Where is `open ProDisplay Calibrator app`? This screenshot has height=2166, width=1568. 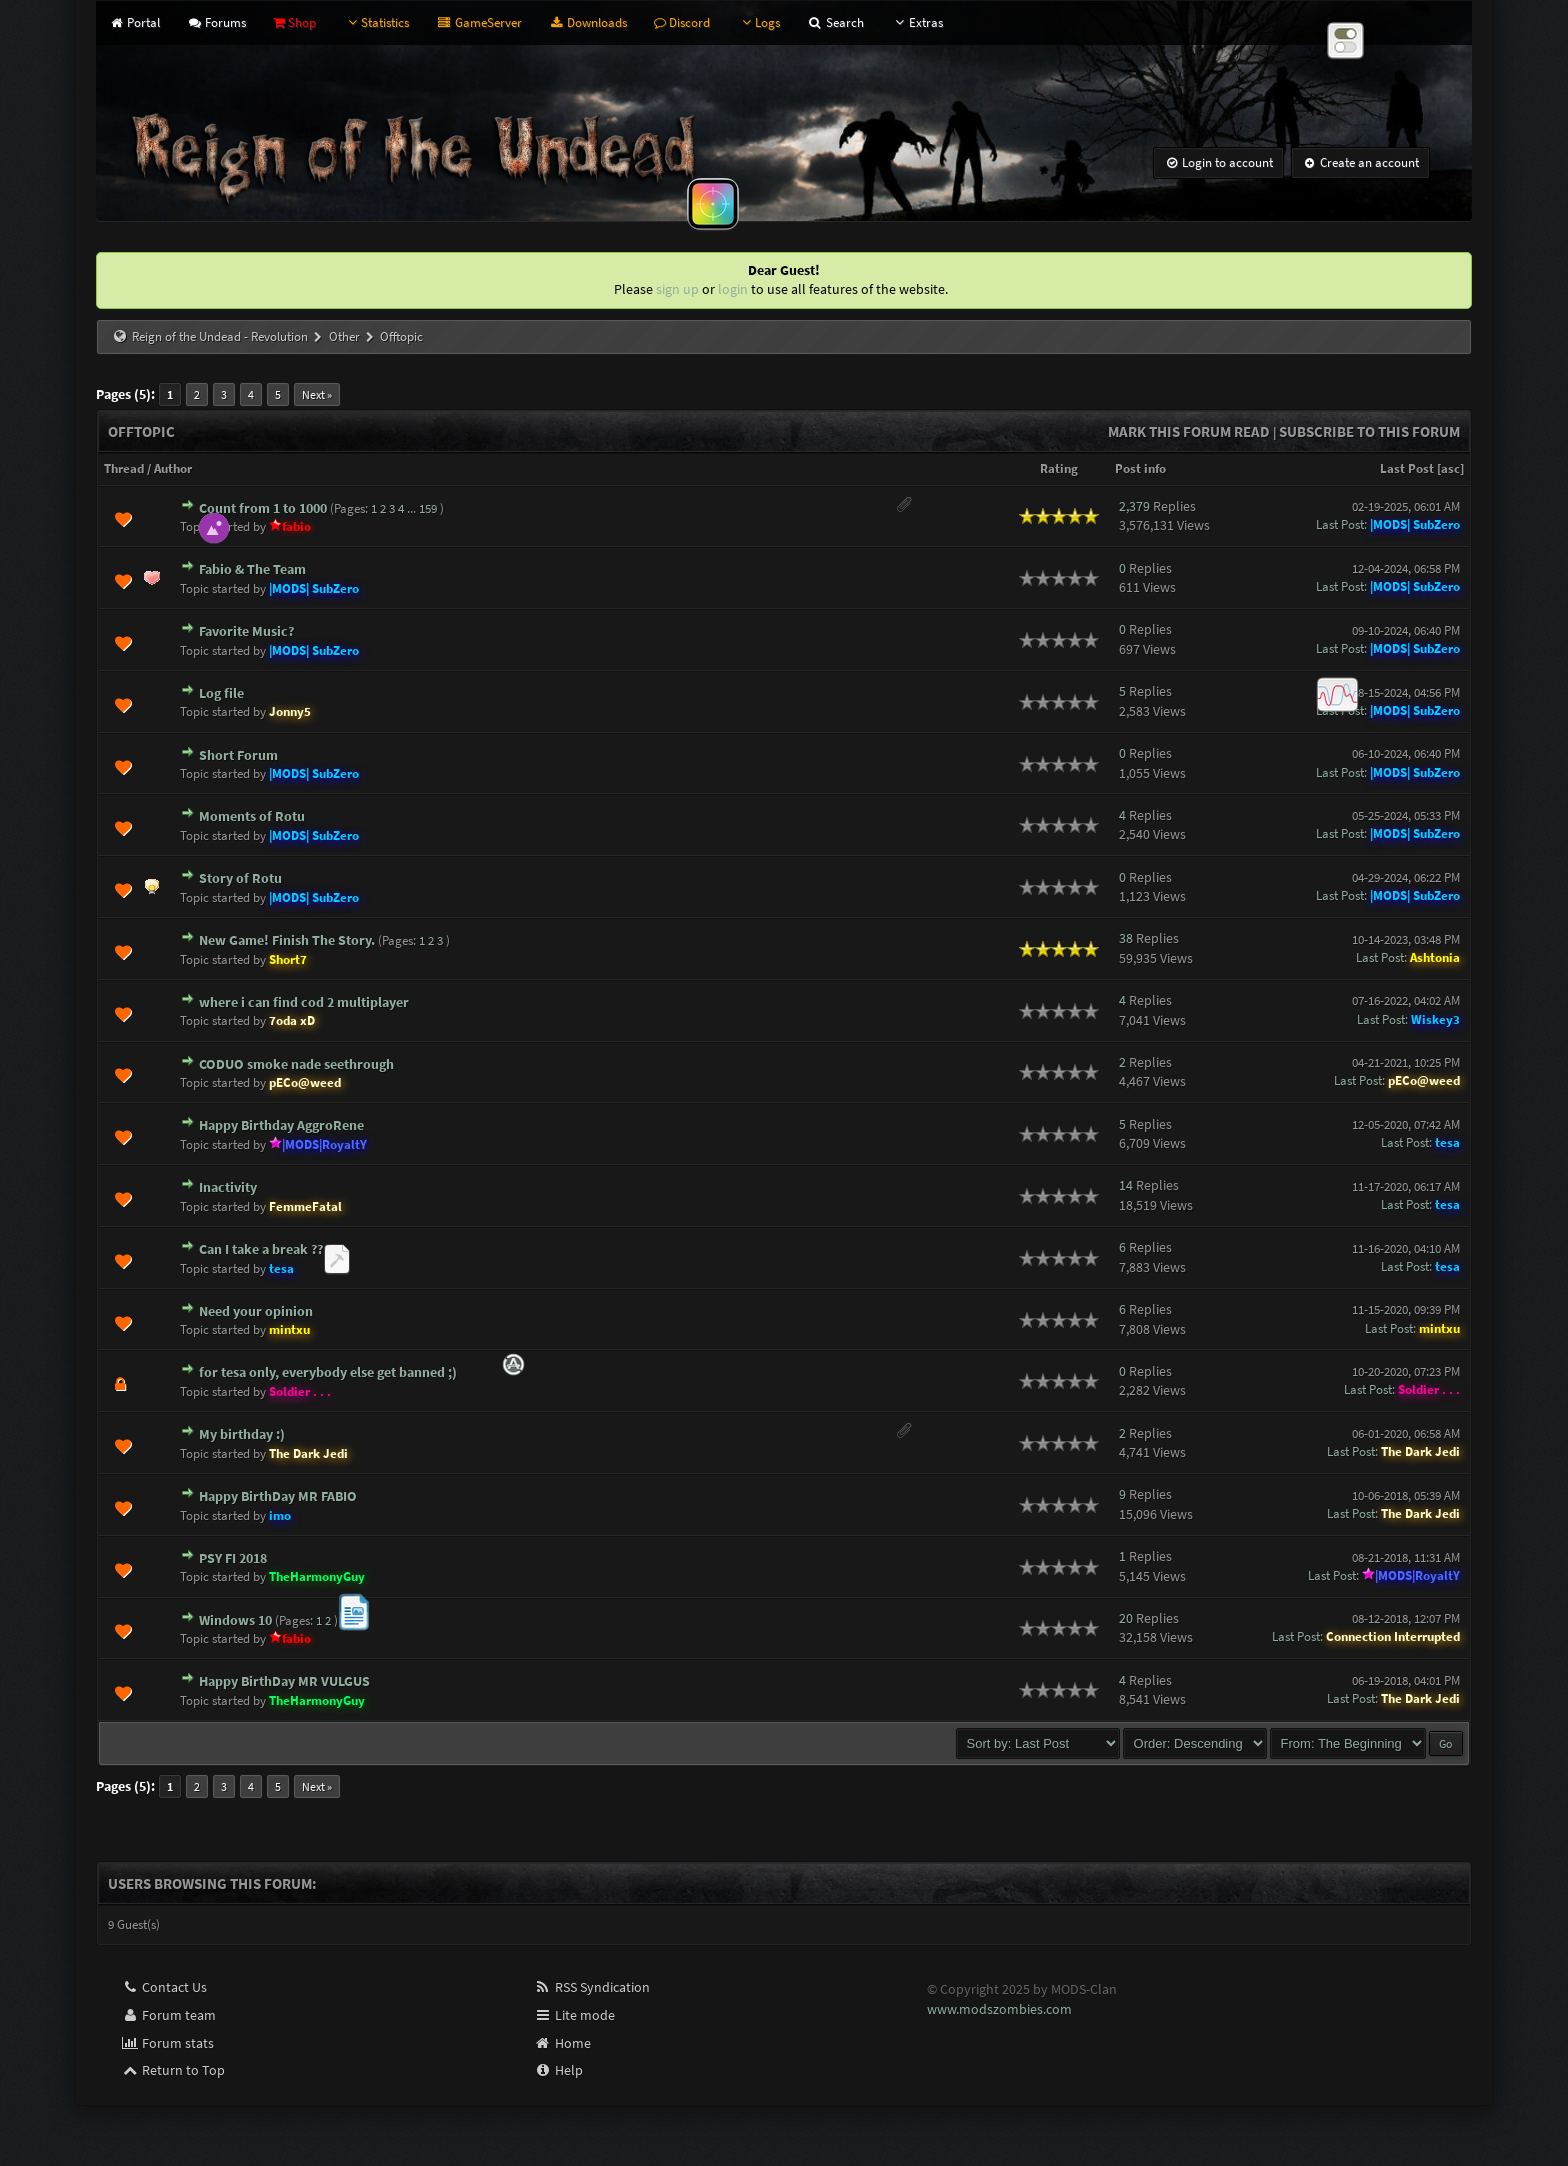 open ProDisplay Calibrator app is located at coordinates (713, 204).